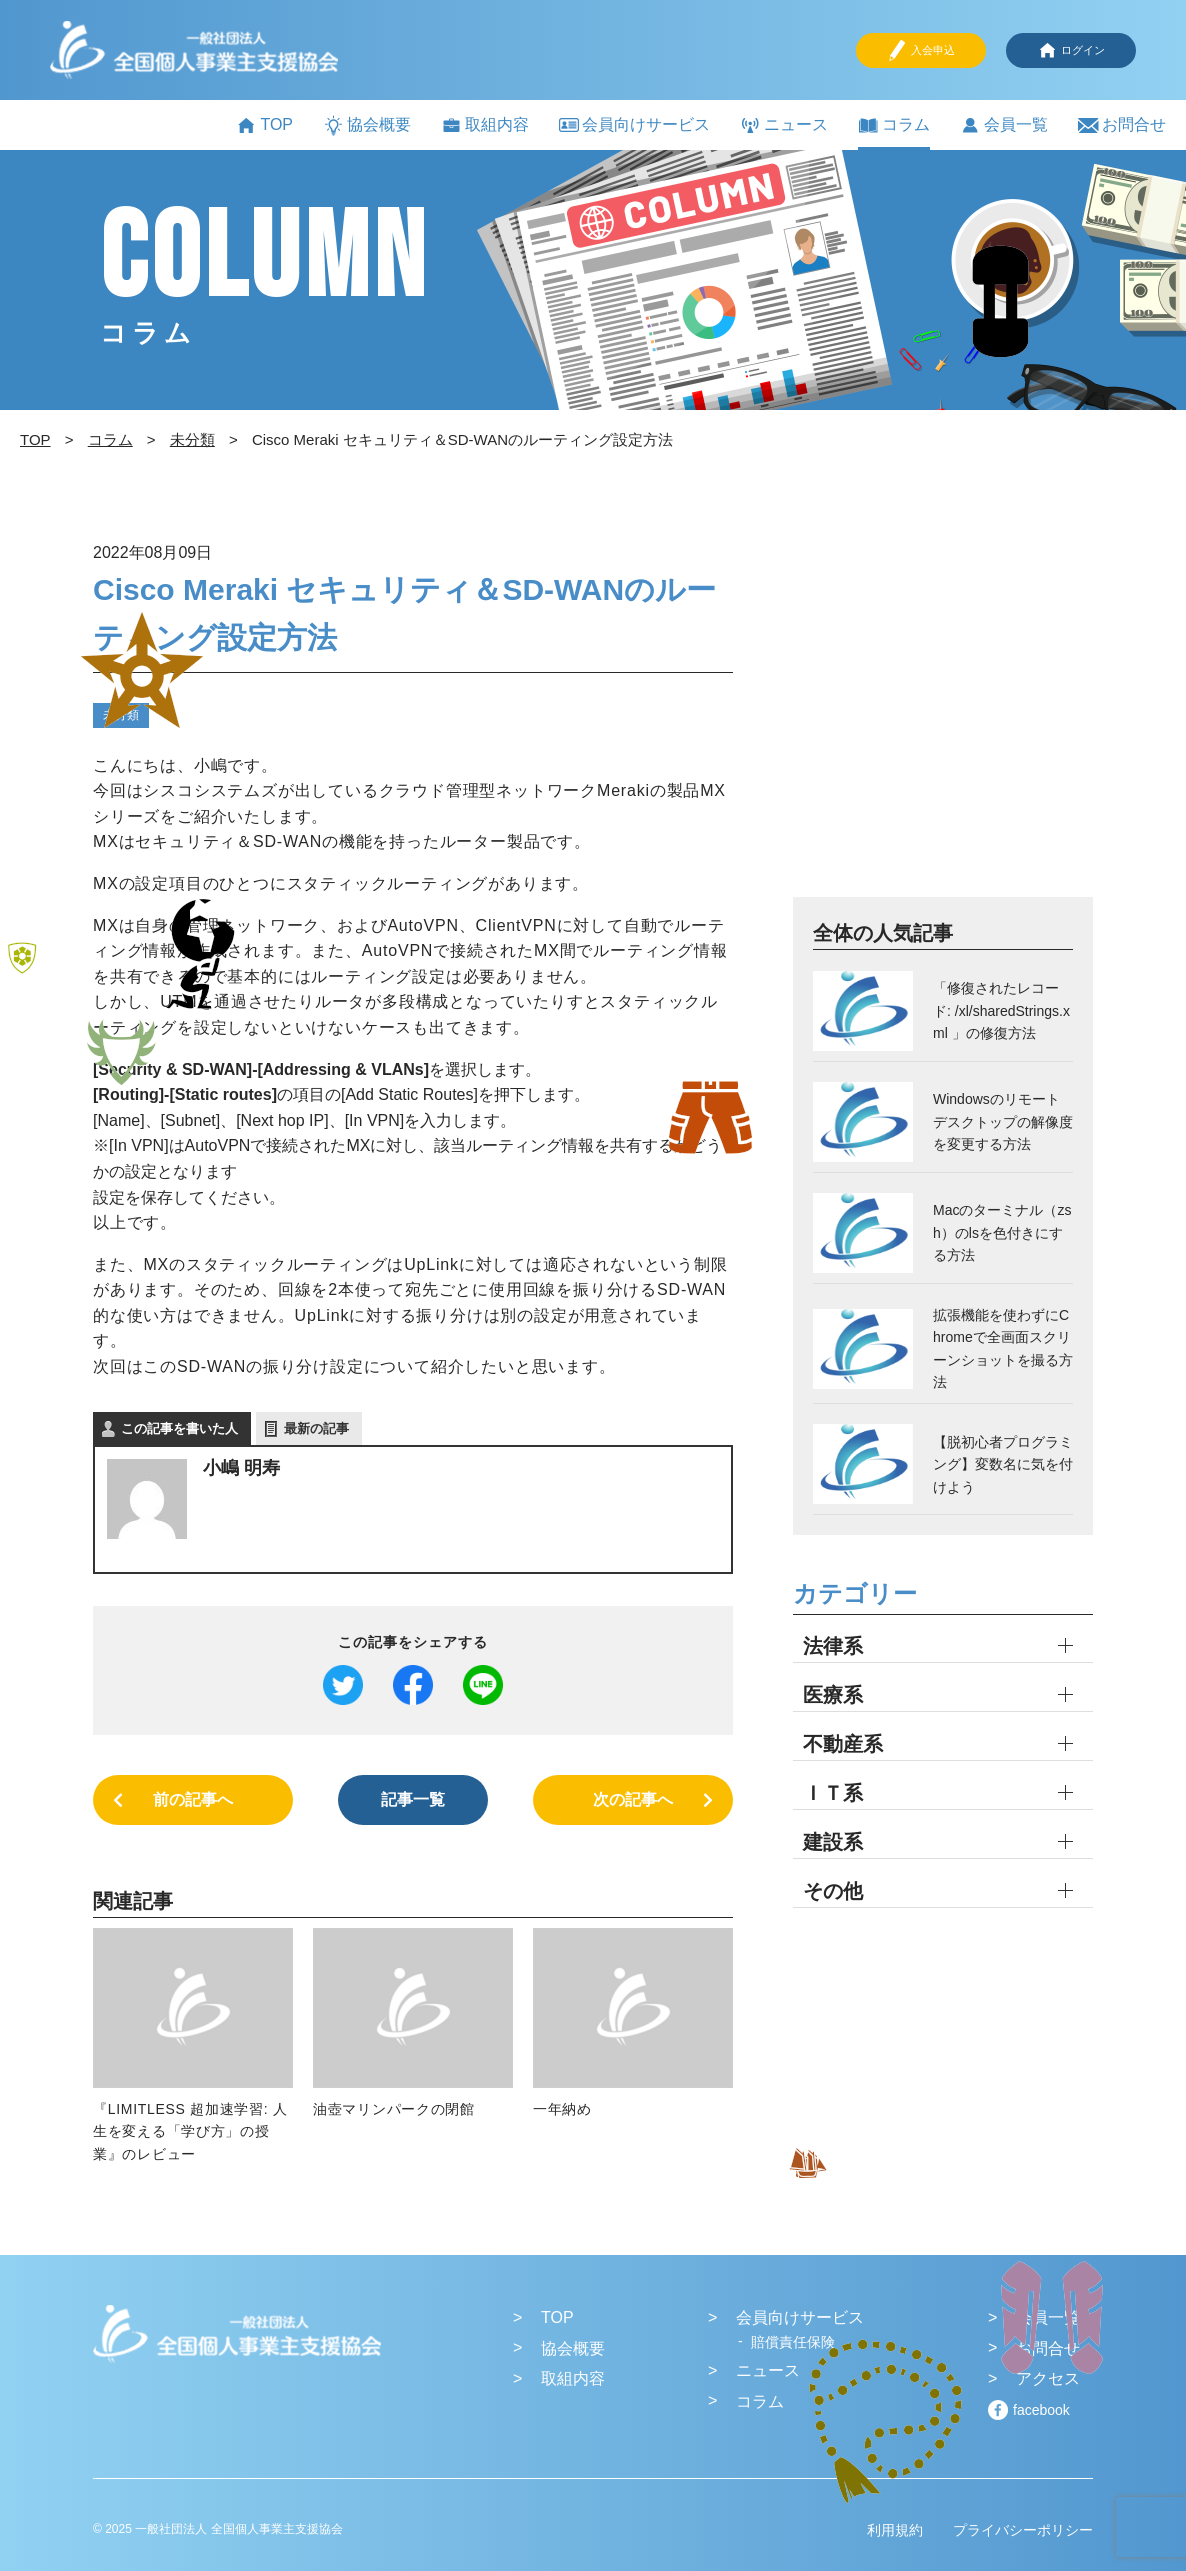 Image resolution: width=1186 pixels, height=2571 pixels. What do you see at coordinates (885, 2421) in the screenshot?
I see `access prayer or meditation features` at bounding box center [885, 2421].